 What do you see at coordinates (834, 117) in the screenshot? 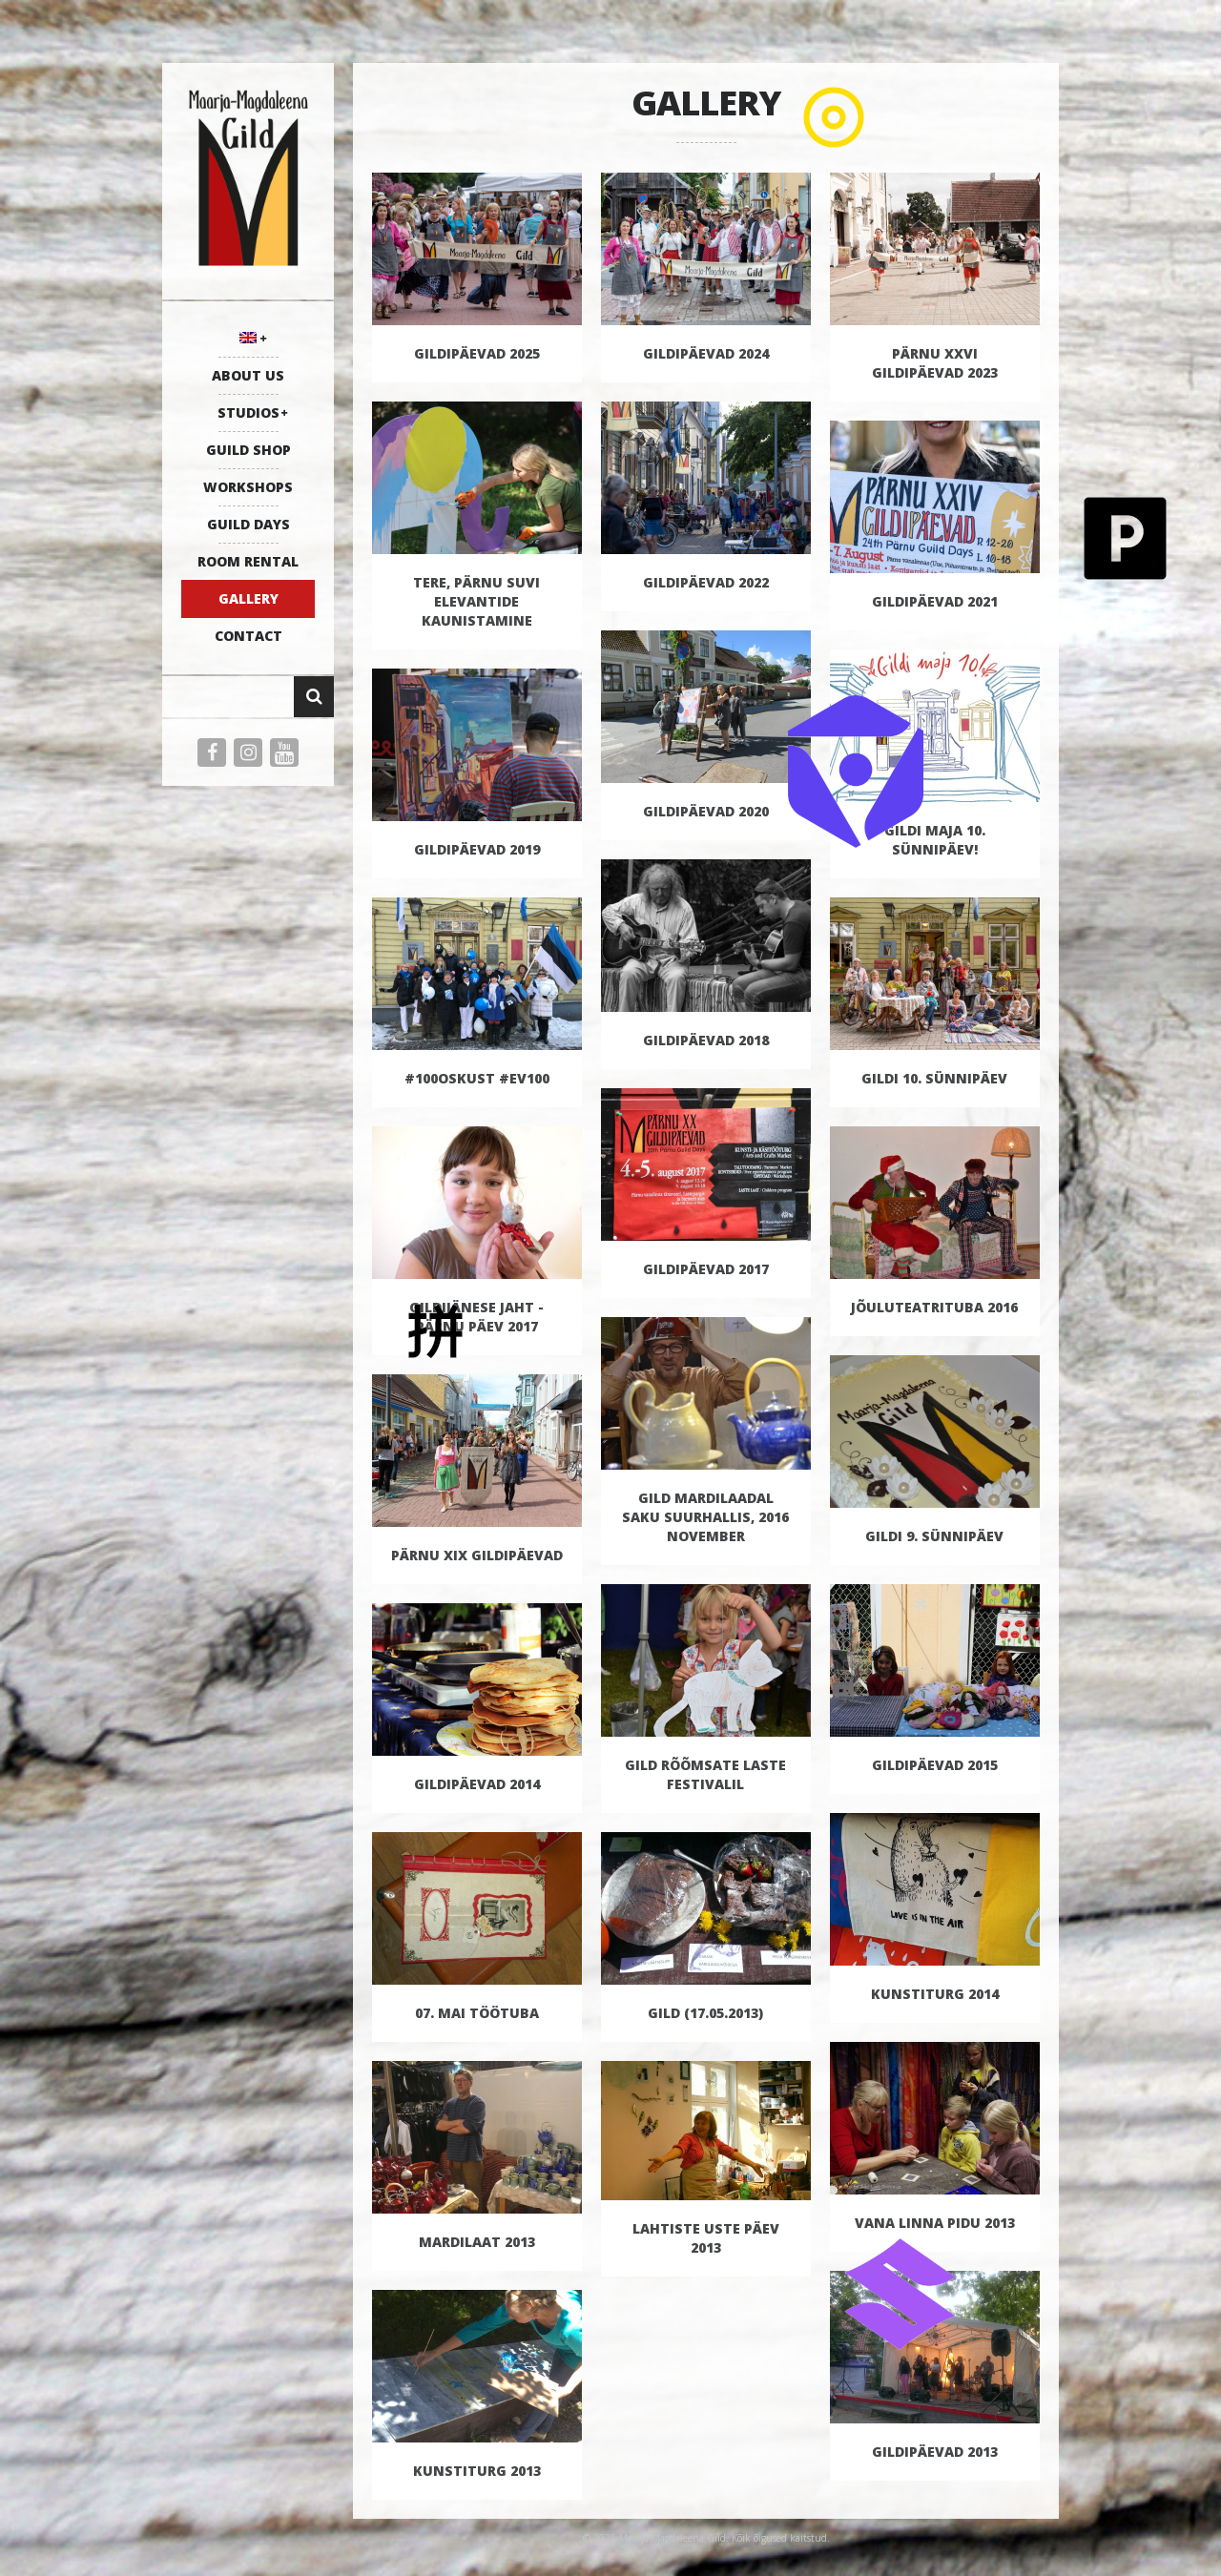
I see `view music album or disc` at bounding box center [834, 117].